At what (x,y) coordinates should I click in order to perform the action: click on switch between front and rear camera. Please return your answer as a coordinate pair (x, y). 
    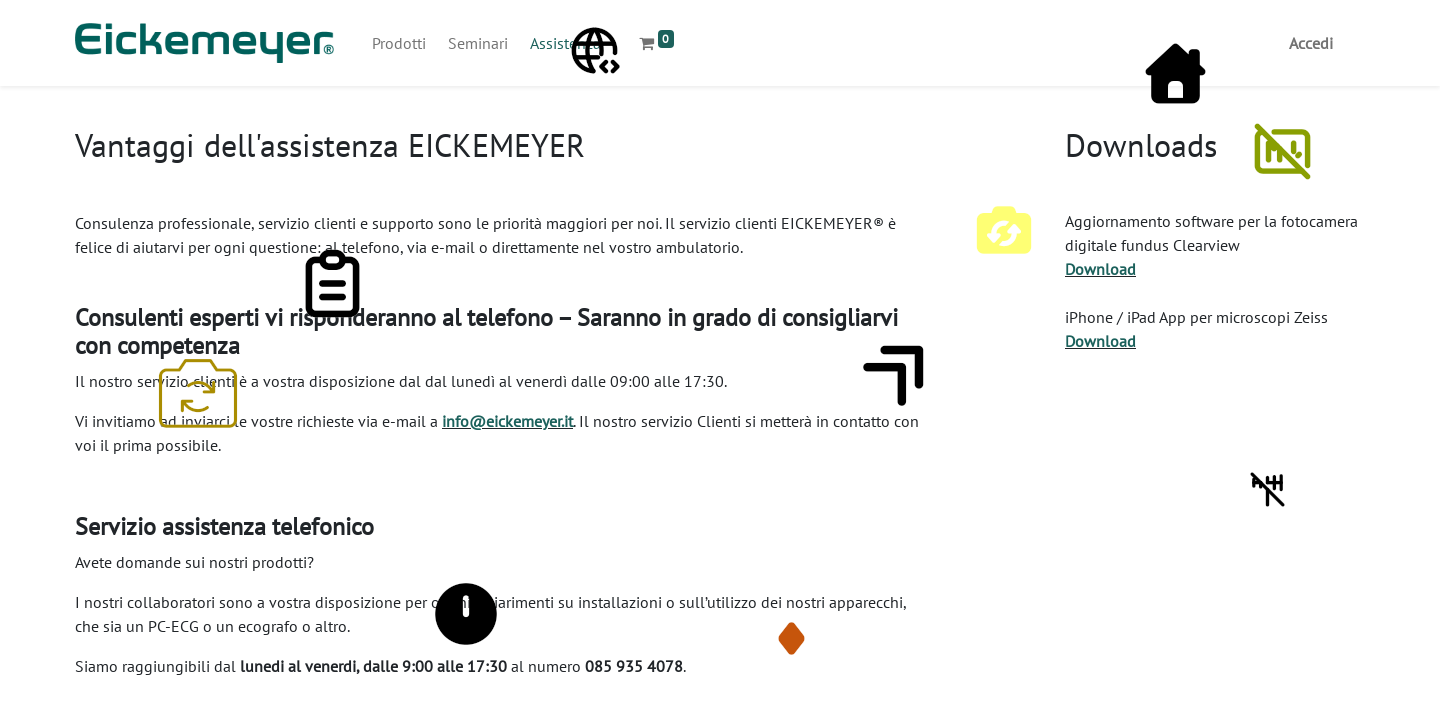
    Looking at the image, I should click on (1004, 230).